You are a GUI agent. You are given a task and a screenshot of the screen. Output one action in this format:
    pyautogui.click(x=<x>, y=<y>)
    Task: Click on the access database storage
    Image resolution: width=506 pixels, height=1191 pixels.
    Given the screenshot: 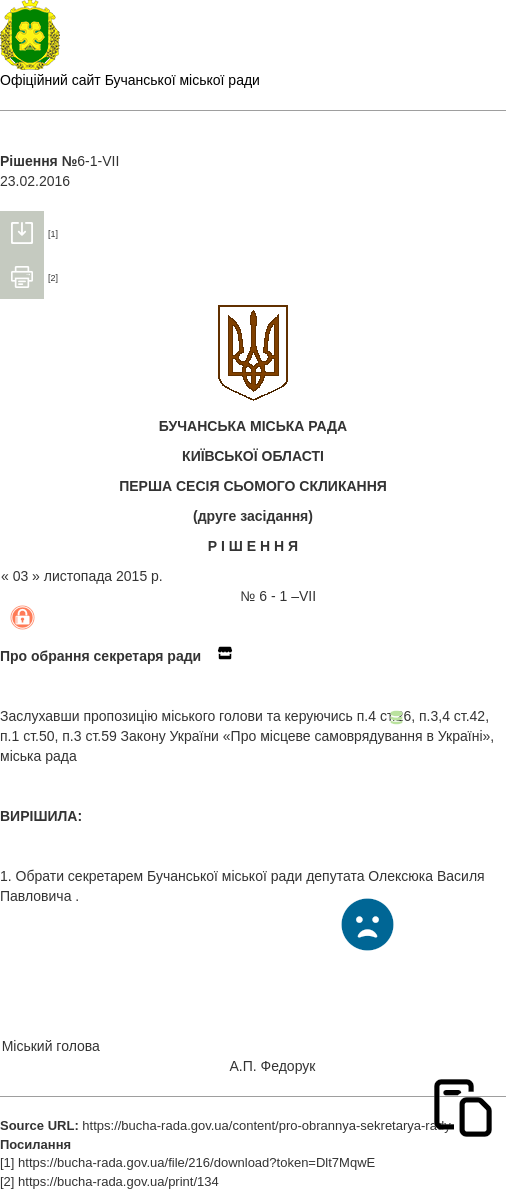 What is the action you would take?
    pyautogui.click(x=396, y=717)
    